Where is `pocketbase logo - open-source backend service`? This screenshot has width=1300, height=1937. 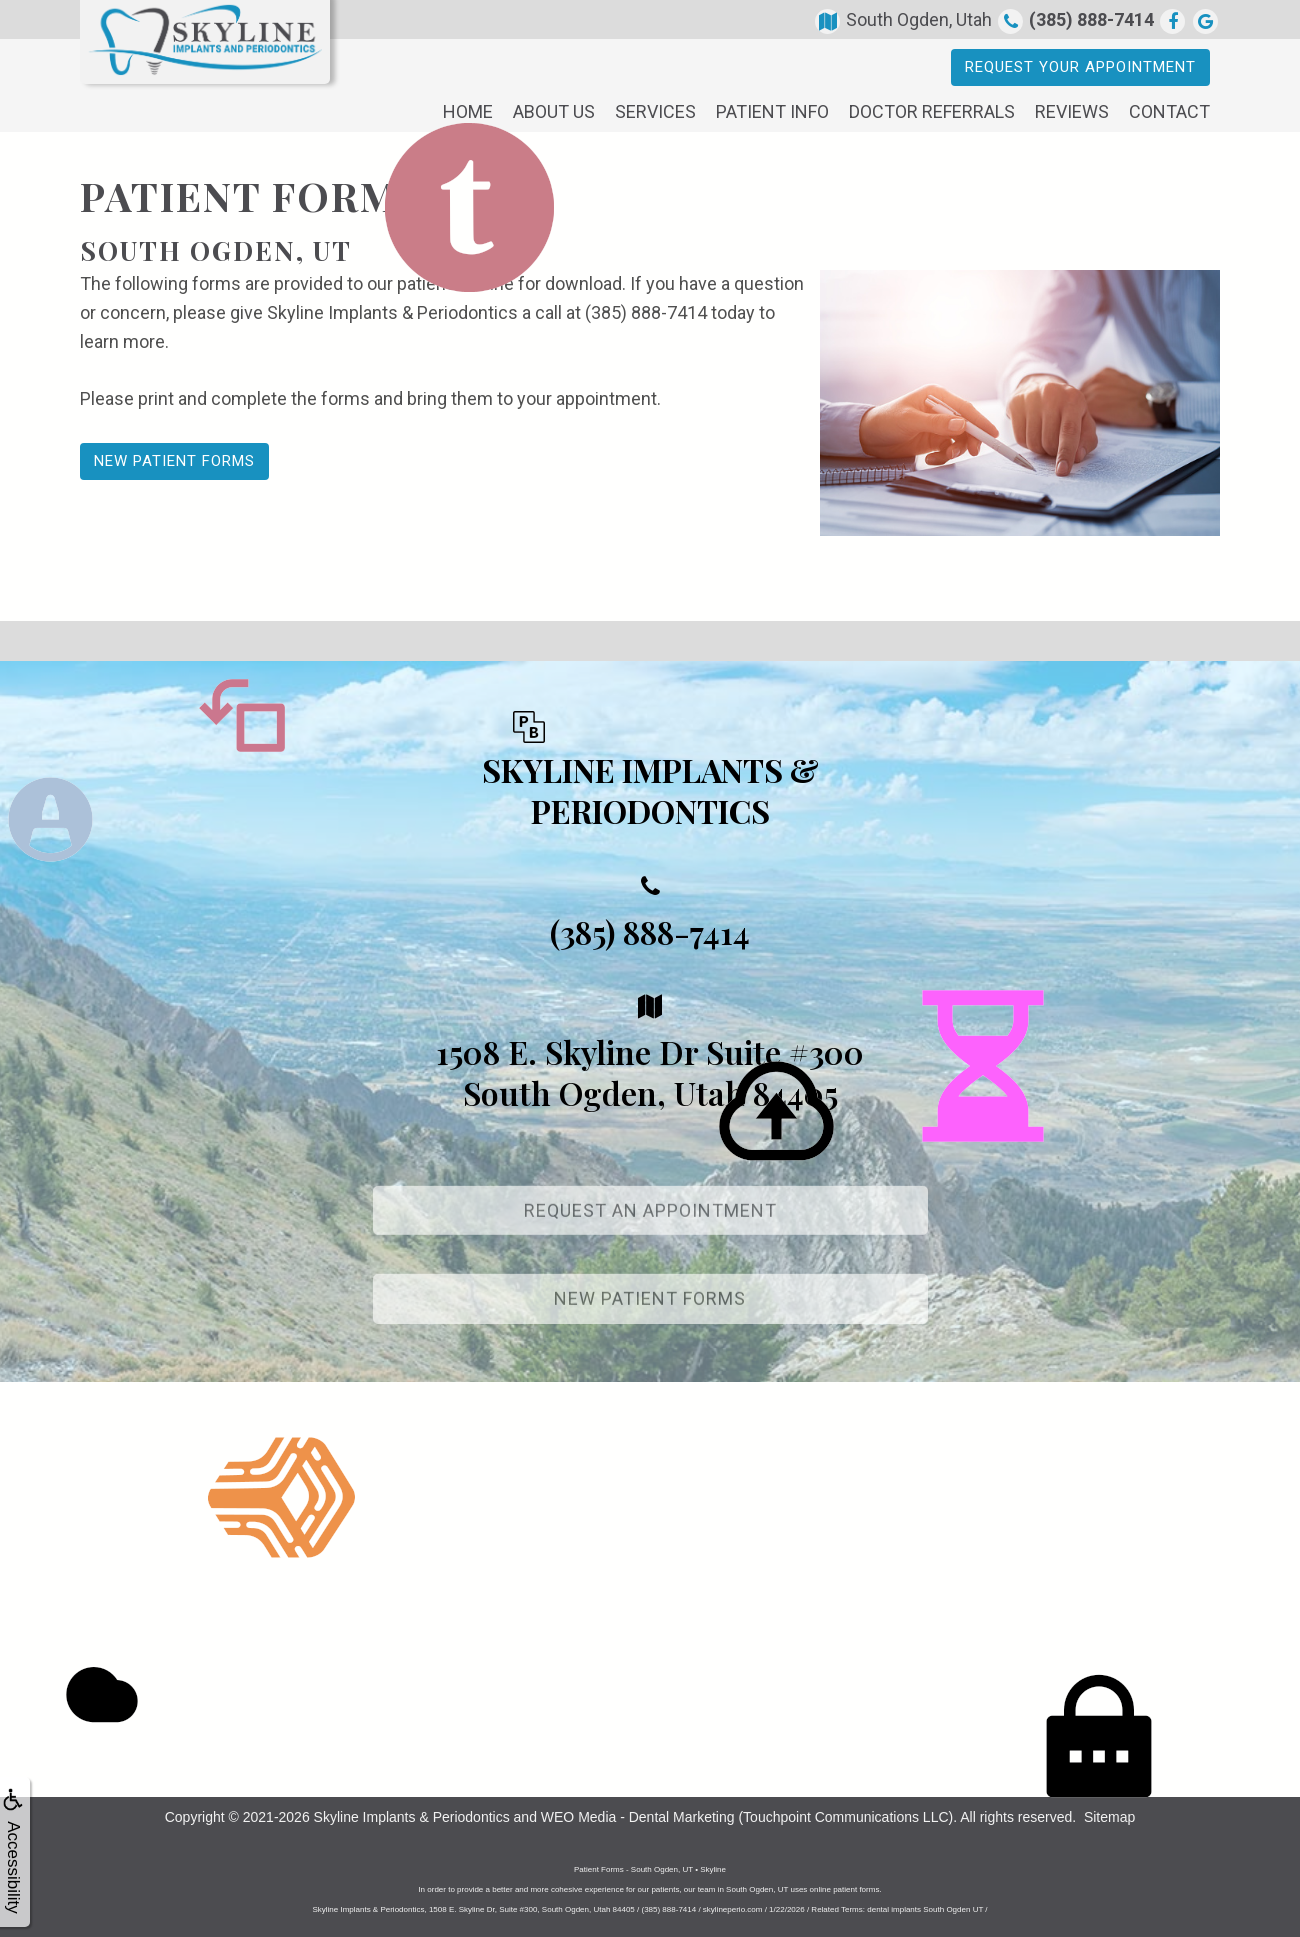
pocketbase logo - open-source backend service is located at coordinates (529, 727).